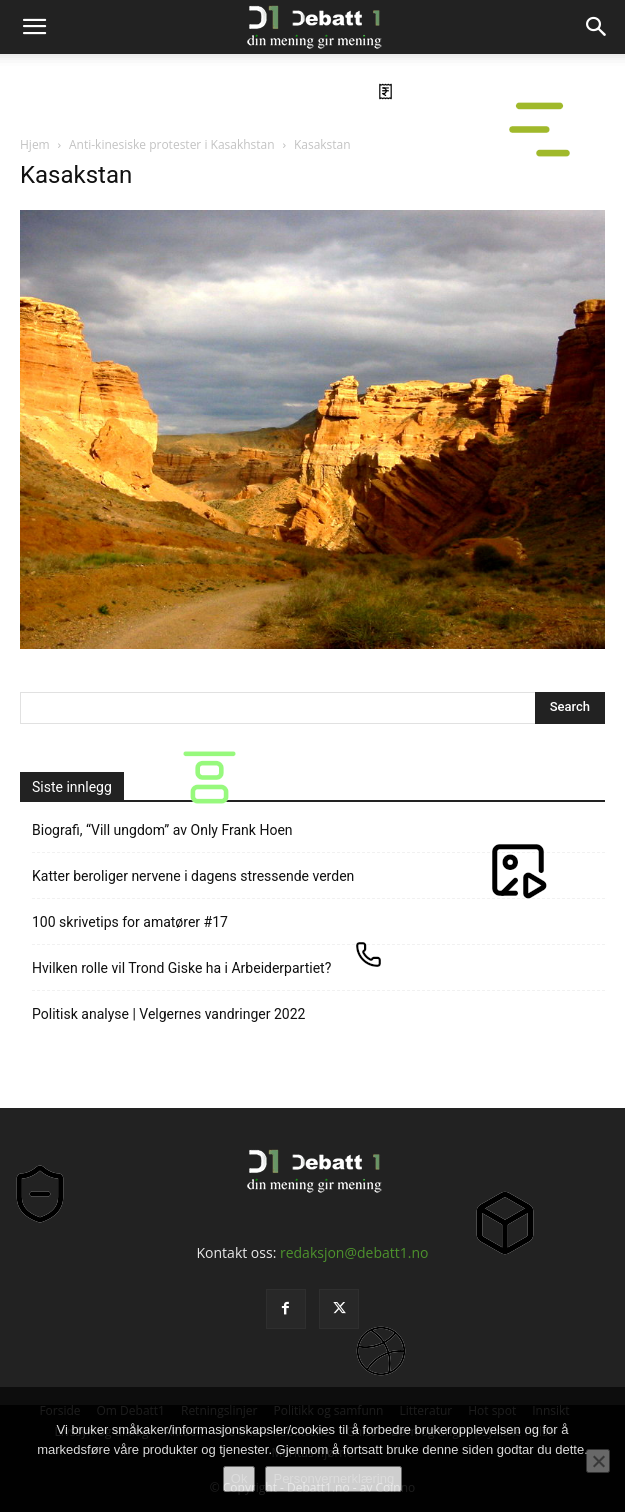 Image resolution: width=625 pixels, height=1512 pixels. Describe the element at coordinates (381, 1351) in the screenshot. I see `visit dribbble profile or portfolio` at that location.